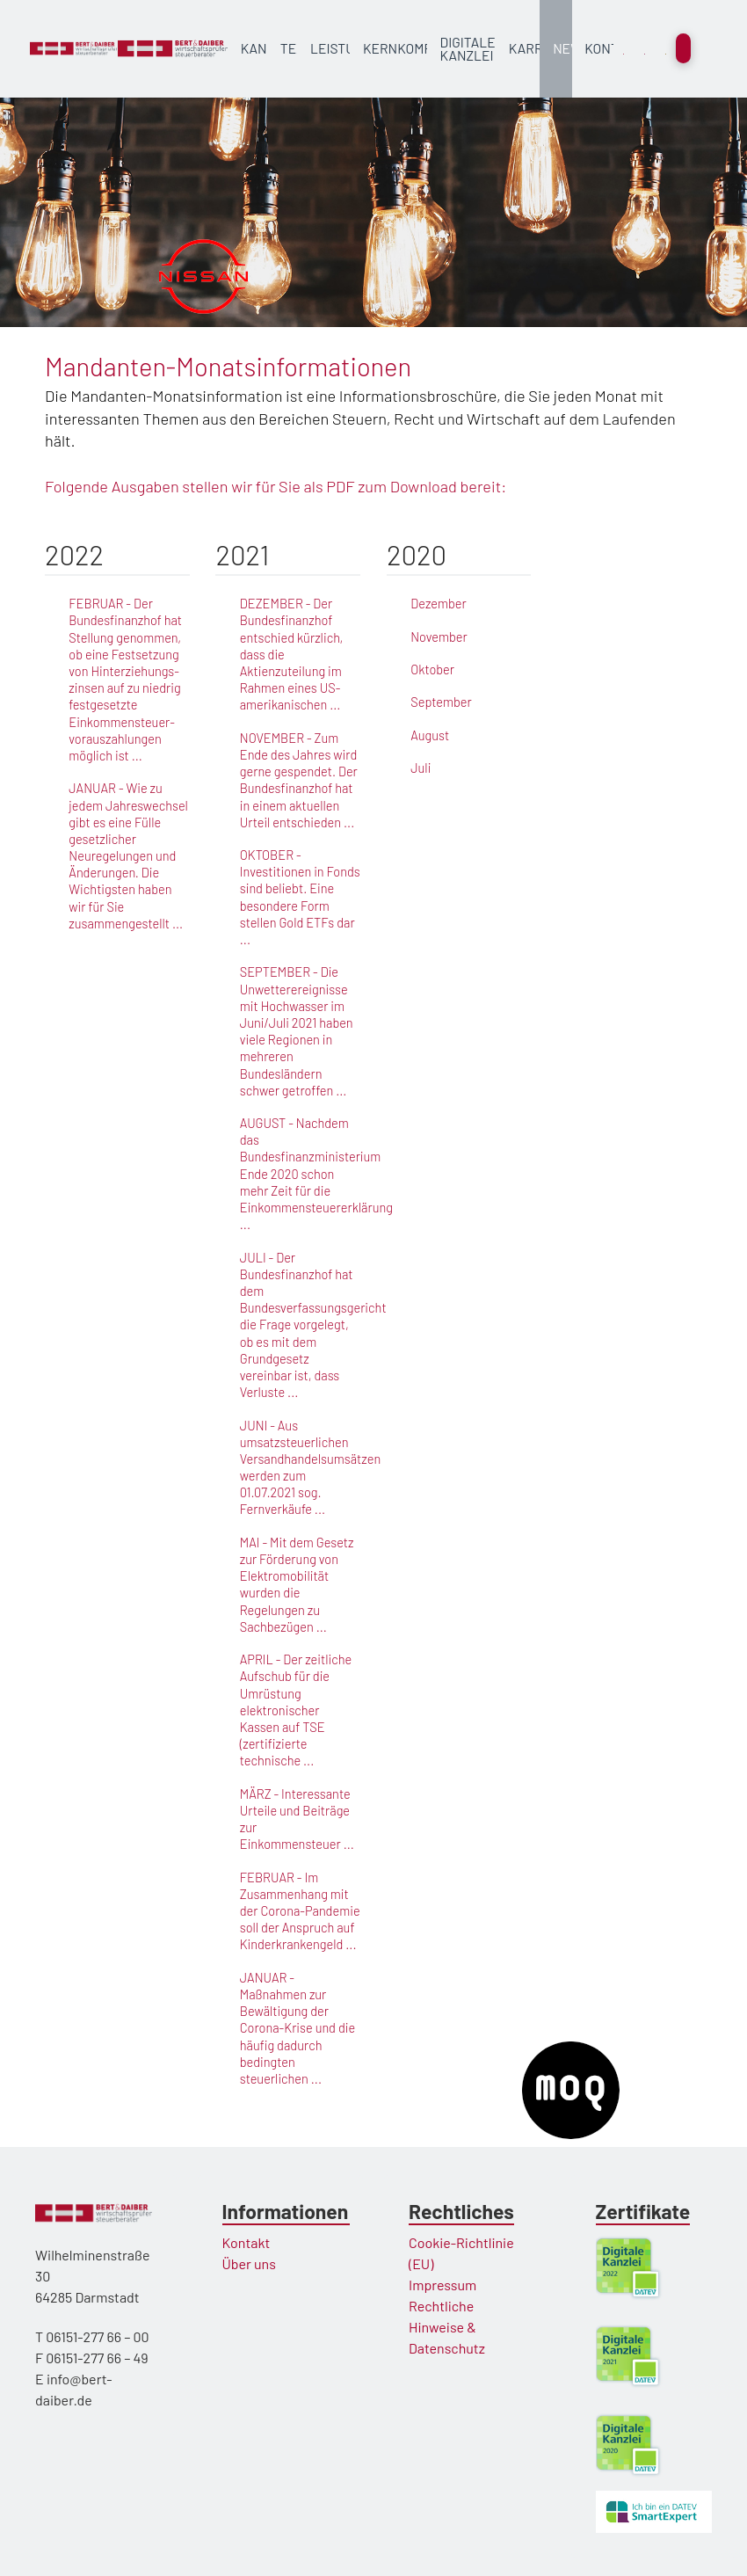 The width and height of the screenshot is (747, 2576). I want to click on moq library or framework logo, so click(570, 2090).